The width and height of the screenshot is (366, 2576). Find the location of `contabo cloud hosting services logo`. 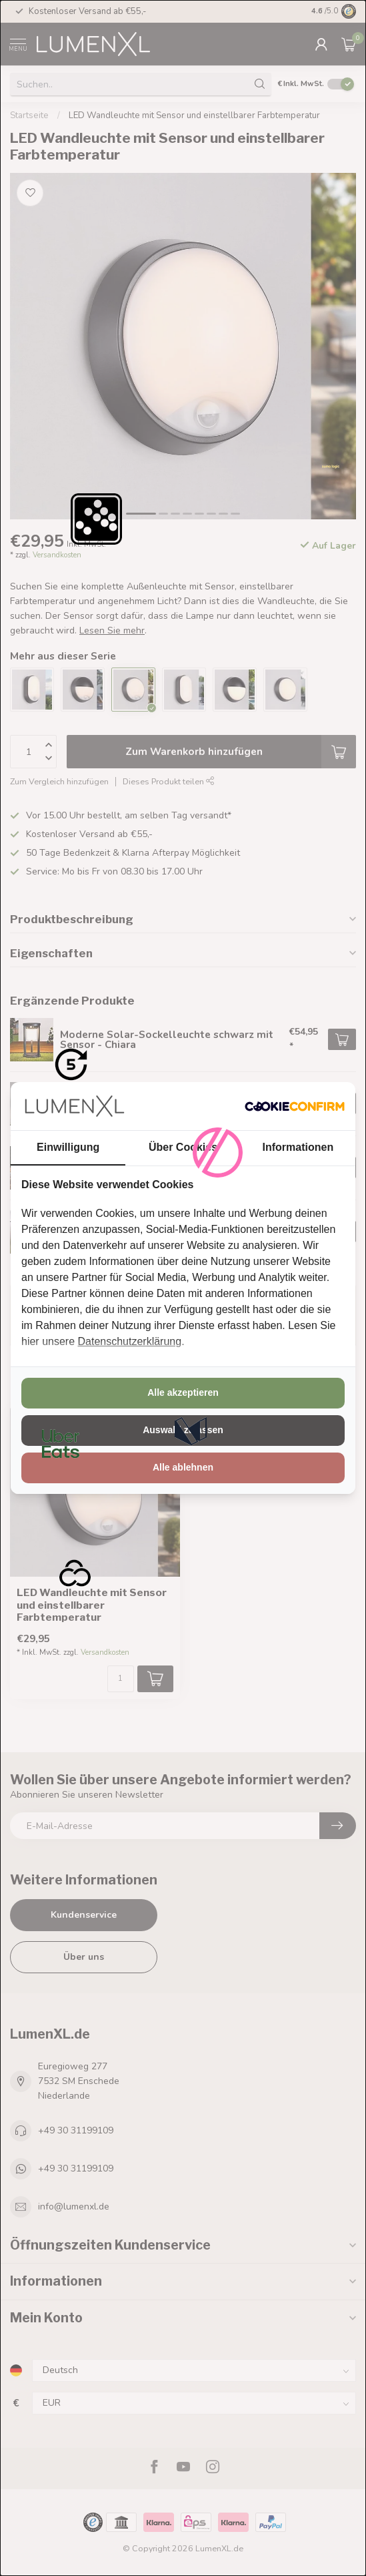

contabo cloud hosting services logo is located at coordinates (75, 1573).